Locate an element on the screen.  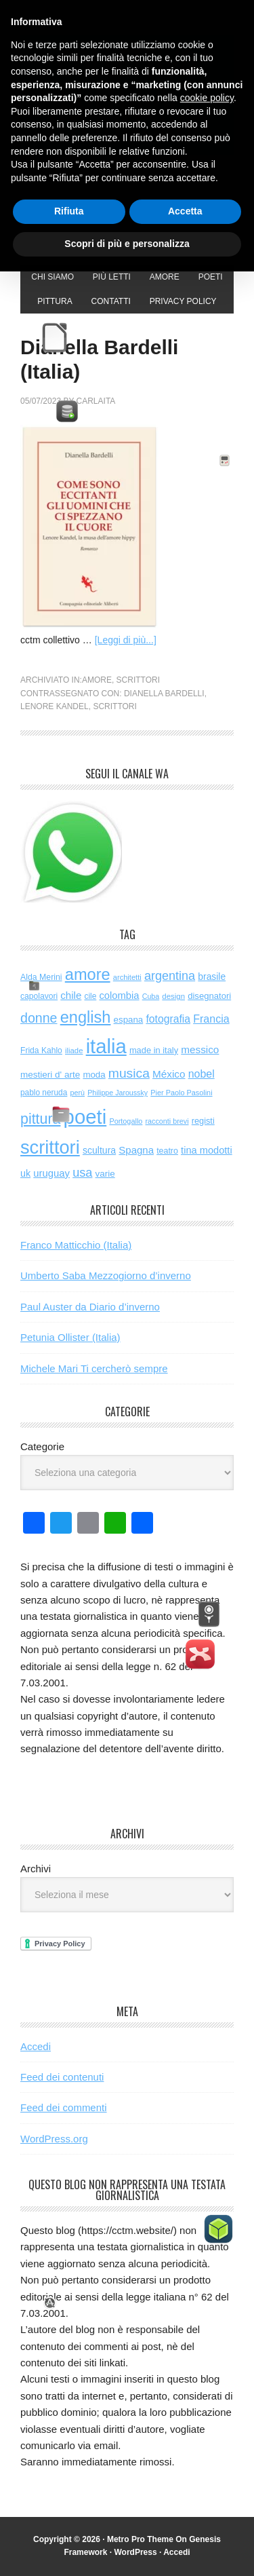
open xmind mind mapping application is located at coordinates (200, 1654).